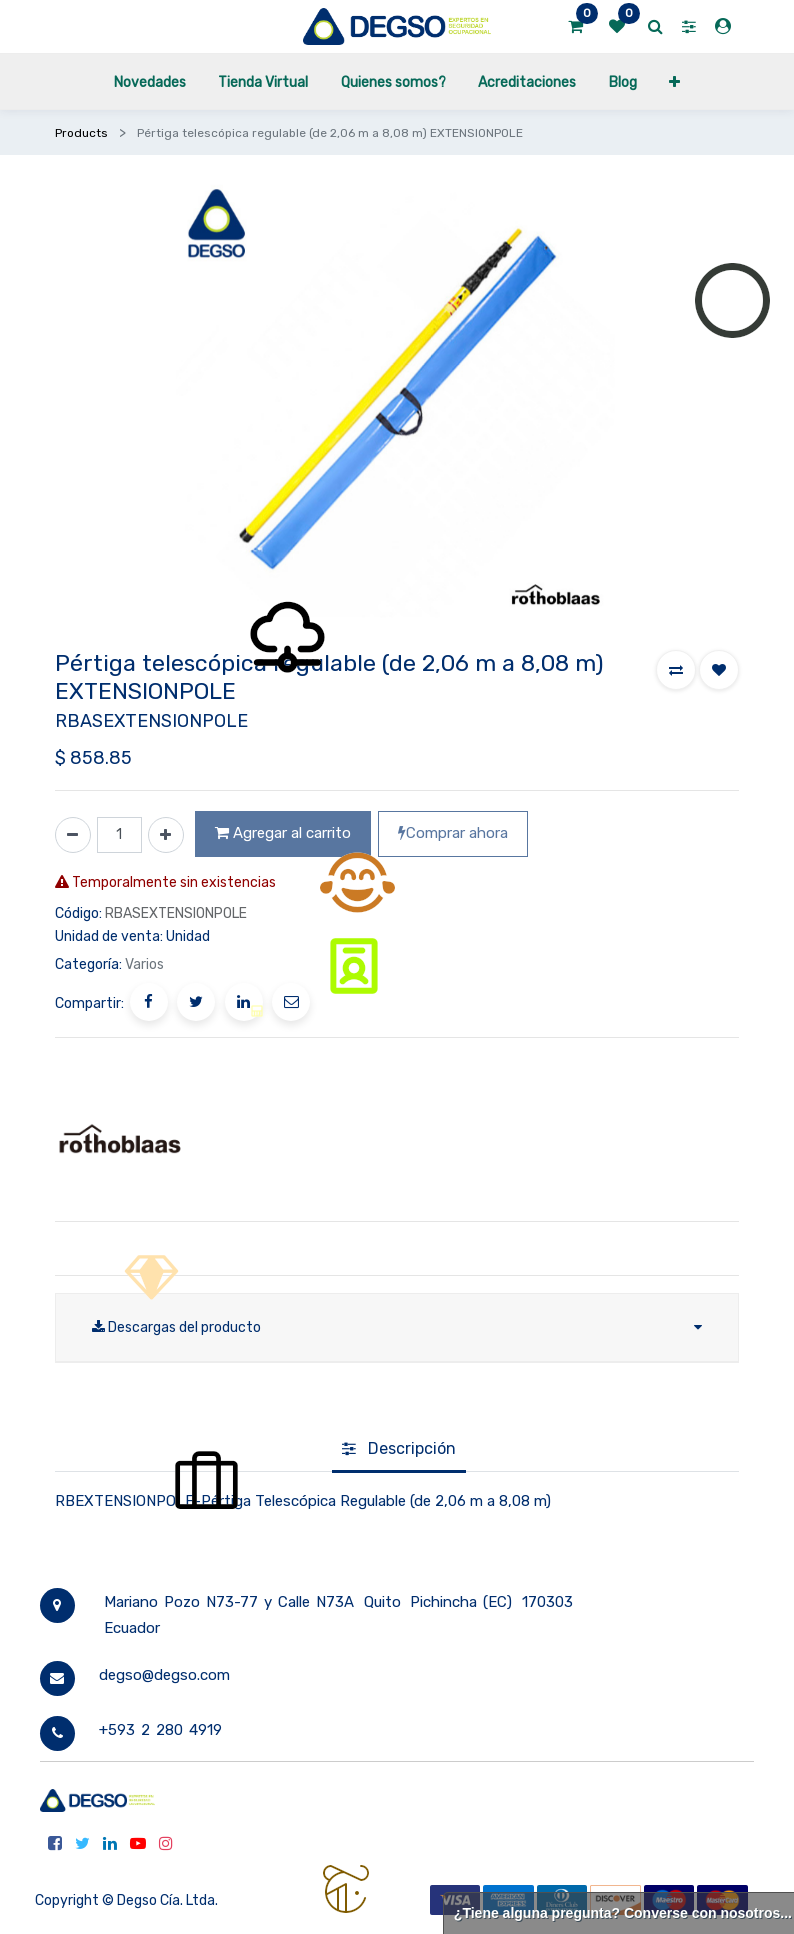  Describe the element at coordinates (346, 1888) in the screenshot. I see `open the New York Times app` at that location.